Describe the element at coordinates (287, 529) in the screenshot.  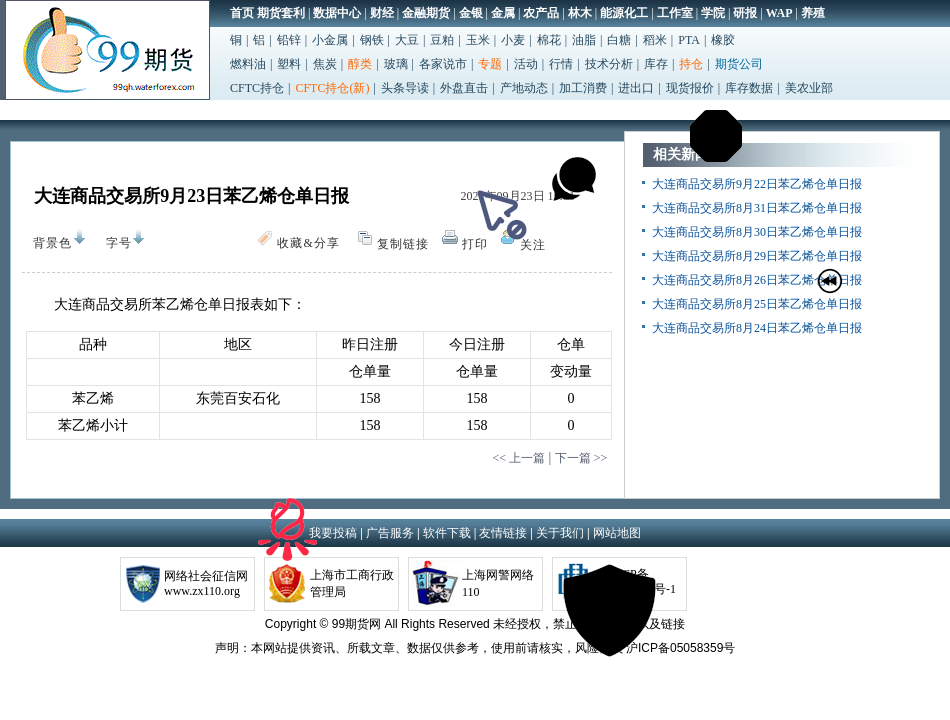
I see `access campfire or outdoor activity features` at that location.